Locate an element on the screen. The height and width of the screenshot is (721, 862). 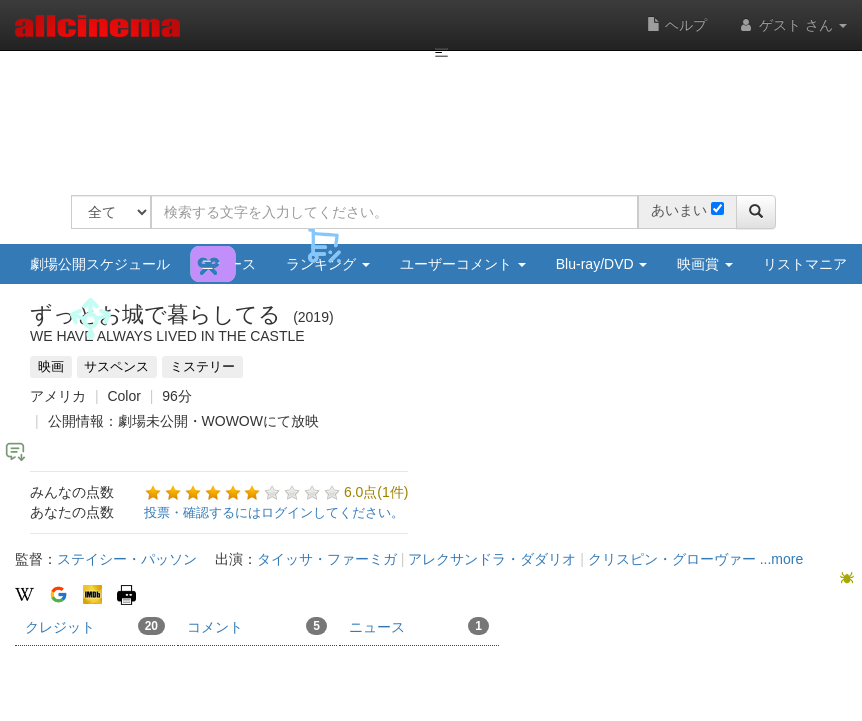
indicates a bug or error in the system is located at coordinates (847, 578).